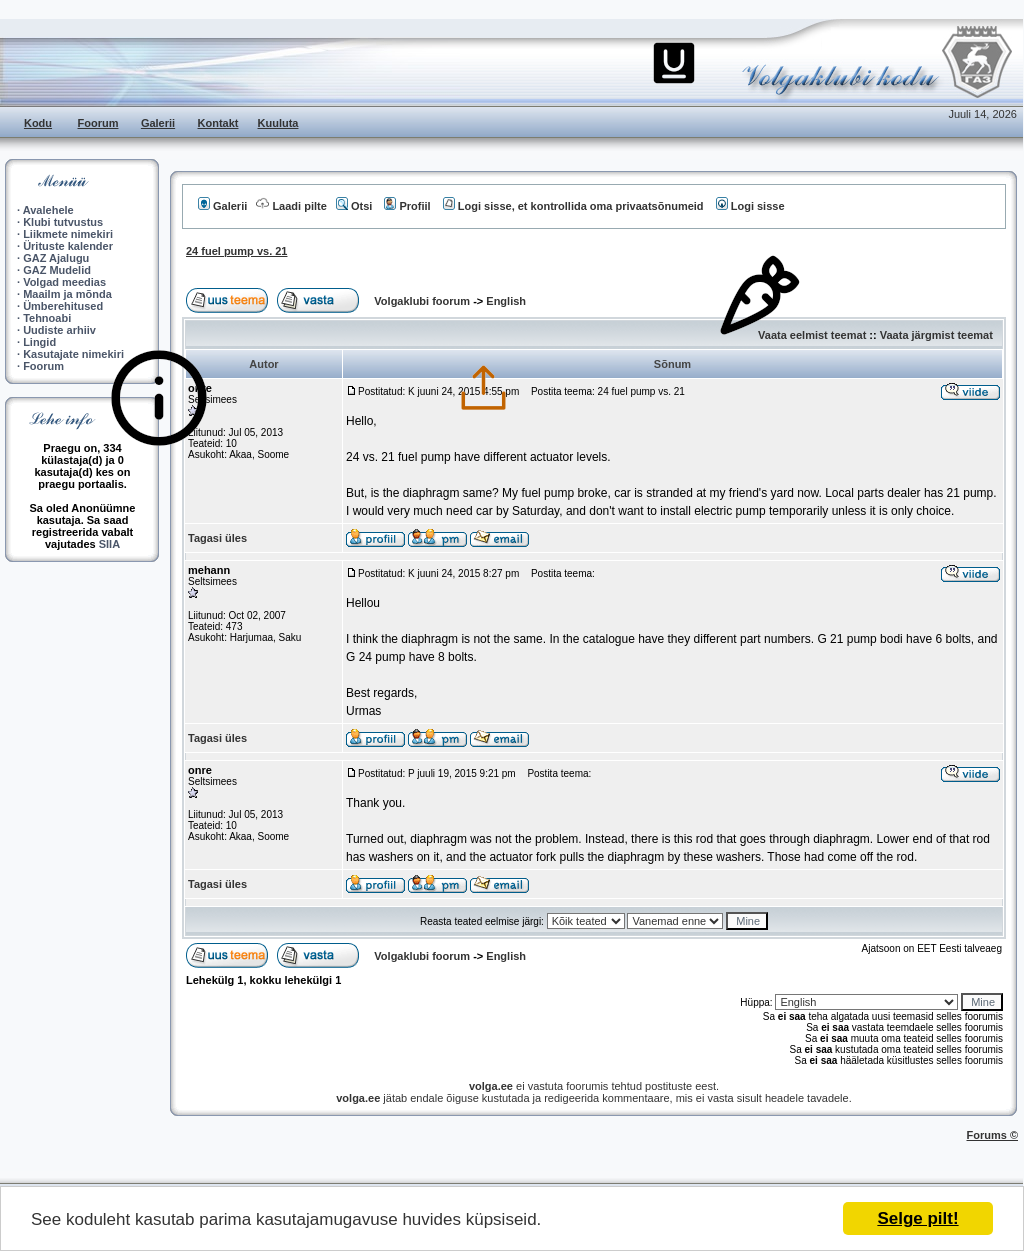 The image size is (1024, 1251). Describe the element at coordinates (674, 63) in the screenshot. I see `apply underline formatting to selected text` at that location.